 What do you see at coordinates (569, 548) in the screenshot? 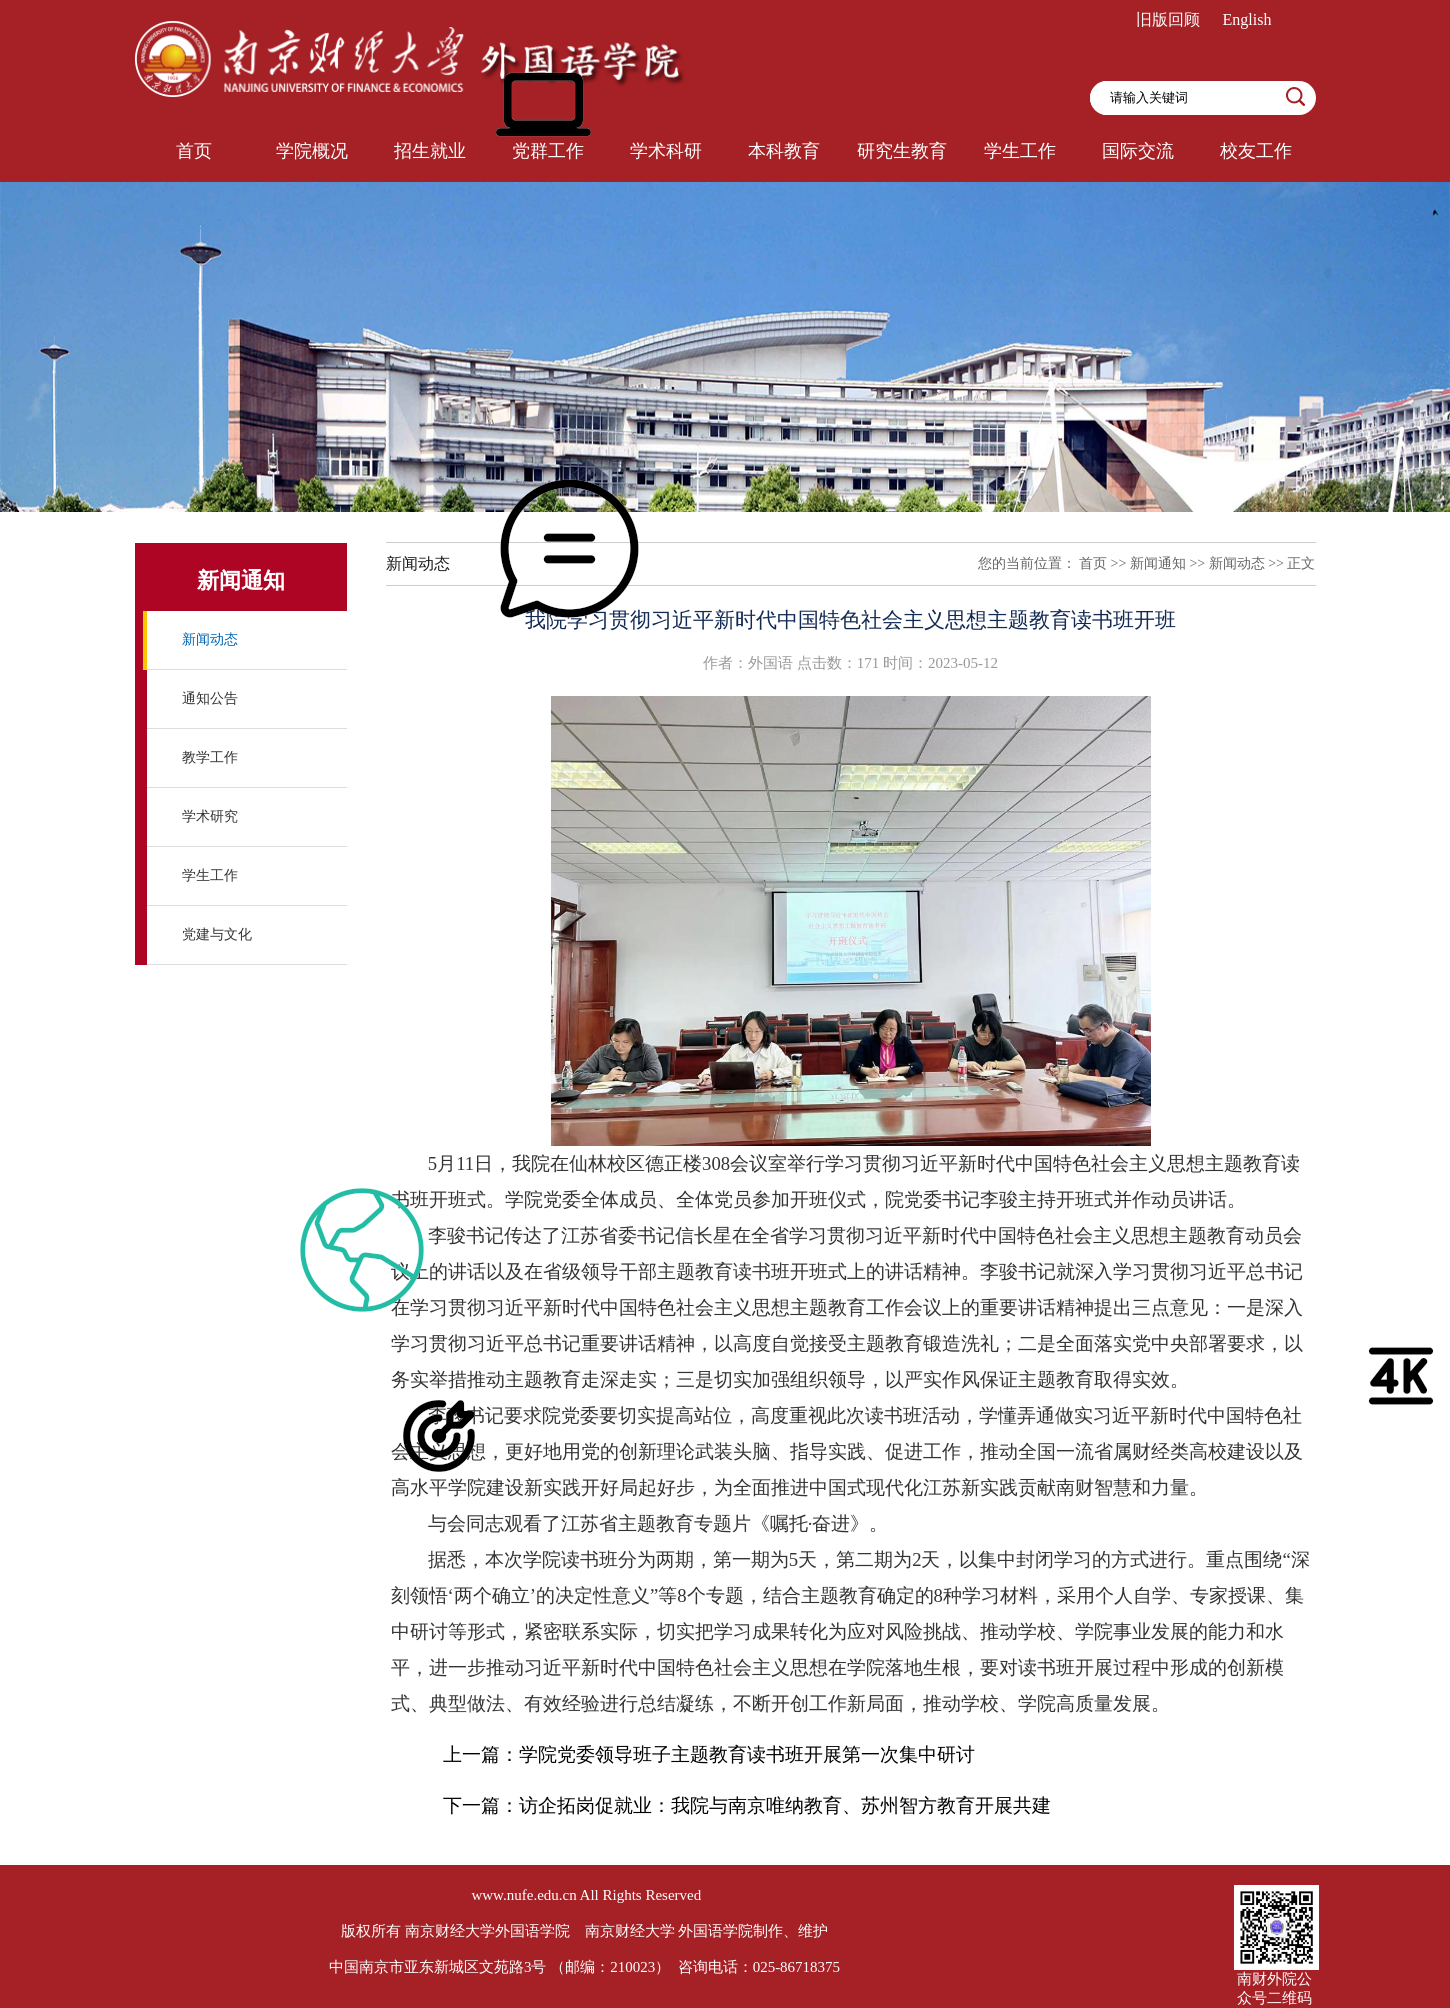
I see `open chat or messaging` at bounding box center [569, 548].